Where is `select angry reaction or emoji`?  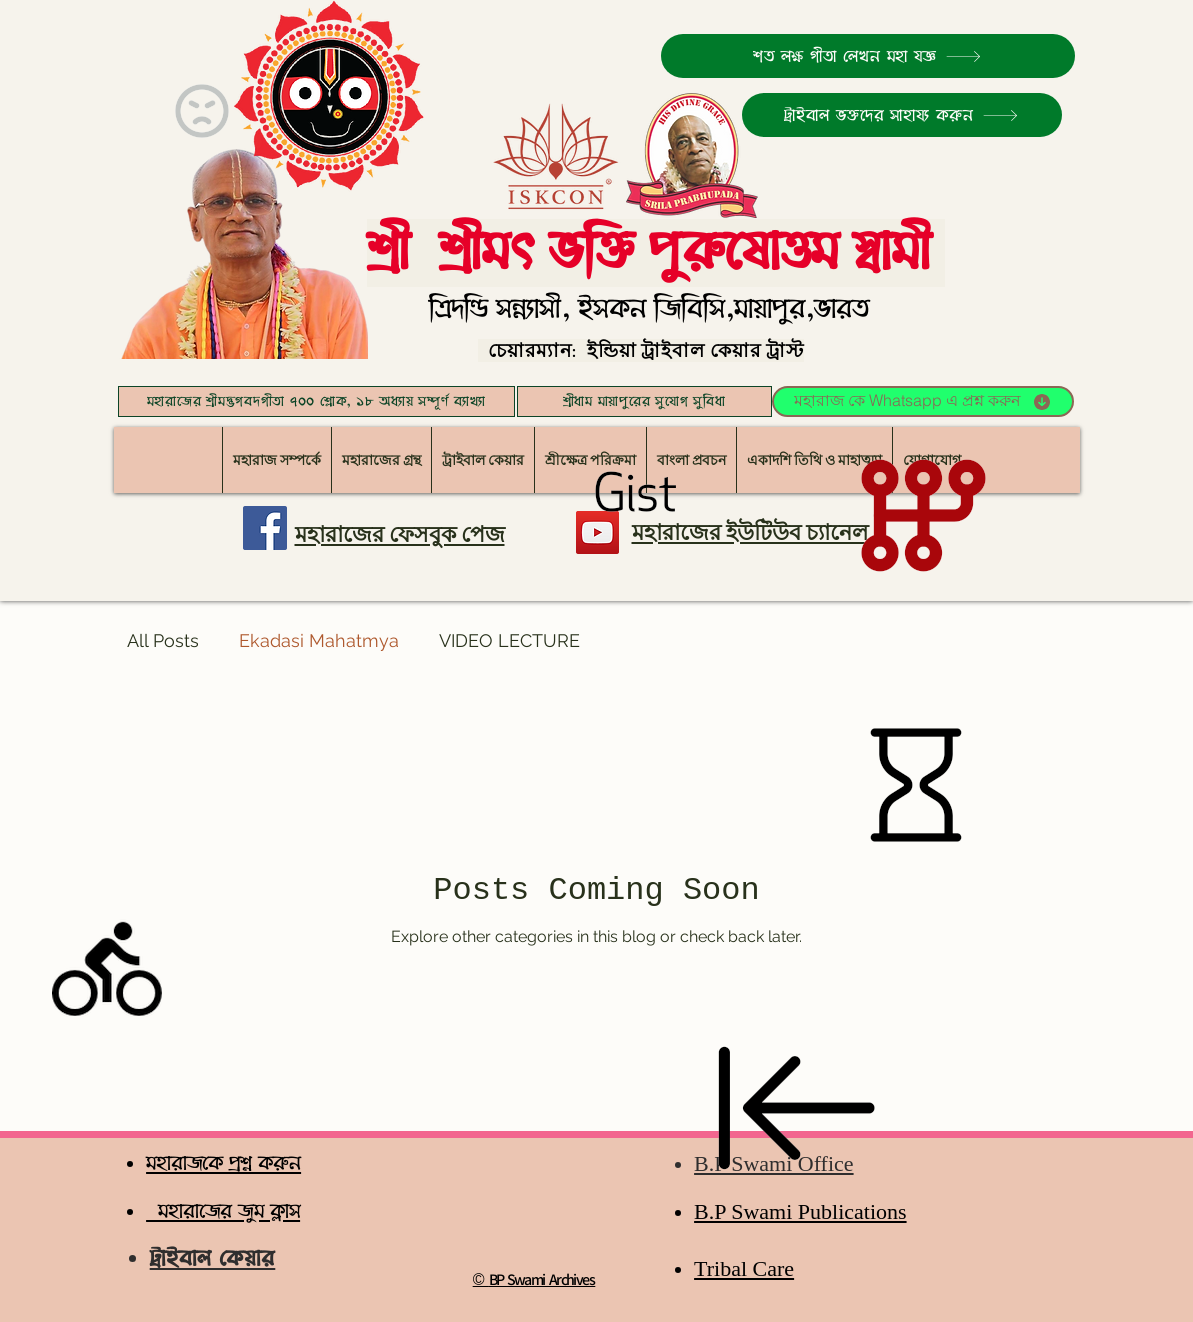
select angry reaction or emoji is located at coordinates (202, 111).